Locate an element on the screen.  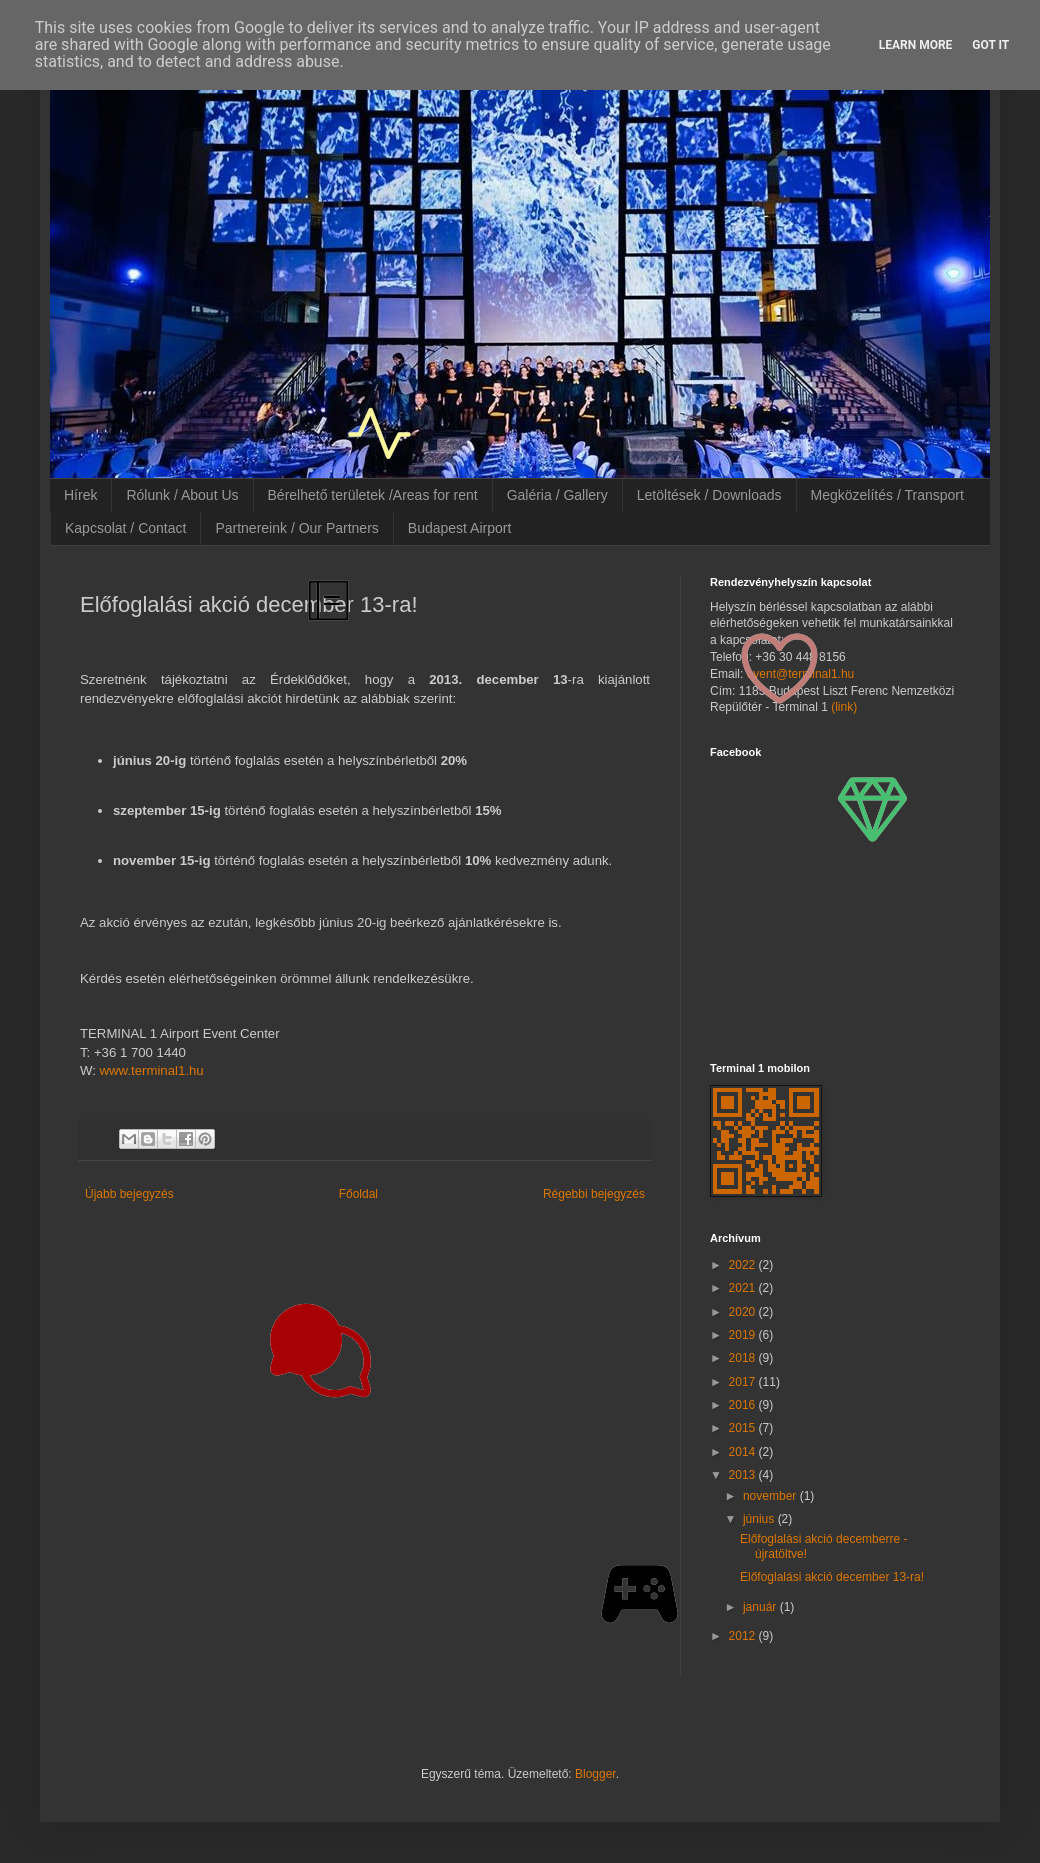
open your notebook or notes is located at coordinates (328, 600).